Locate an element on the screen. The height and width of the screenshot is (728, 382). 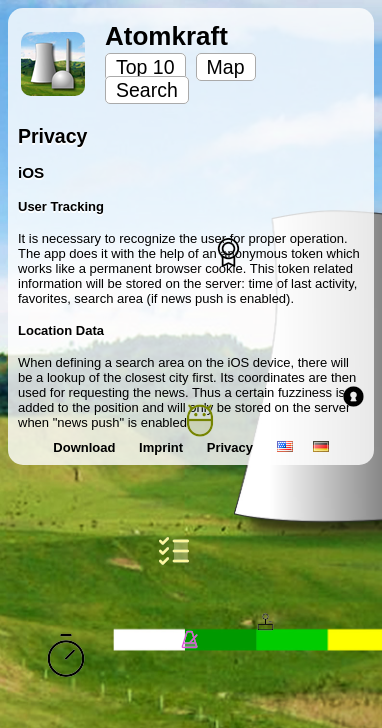
view completed tasks or checklist is located at coordinates (174, 551).